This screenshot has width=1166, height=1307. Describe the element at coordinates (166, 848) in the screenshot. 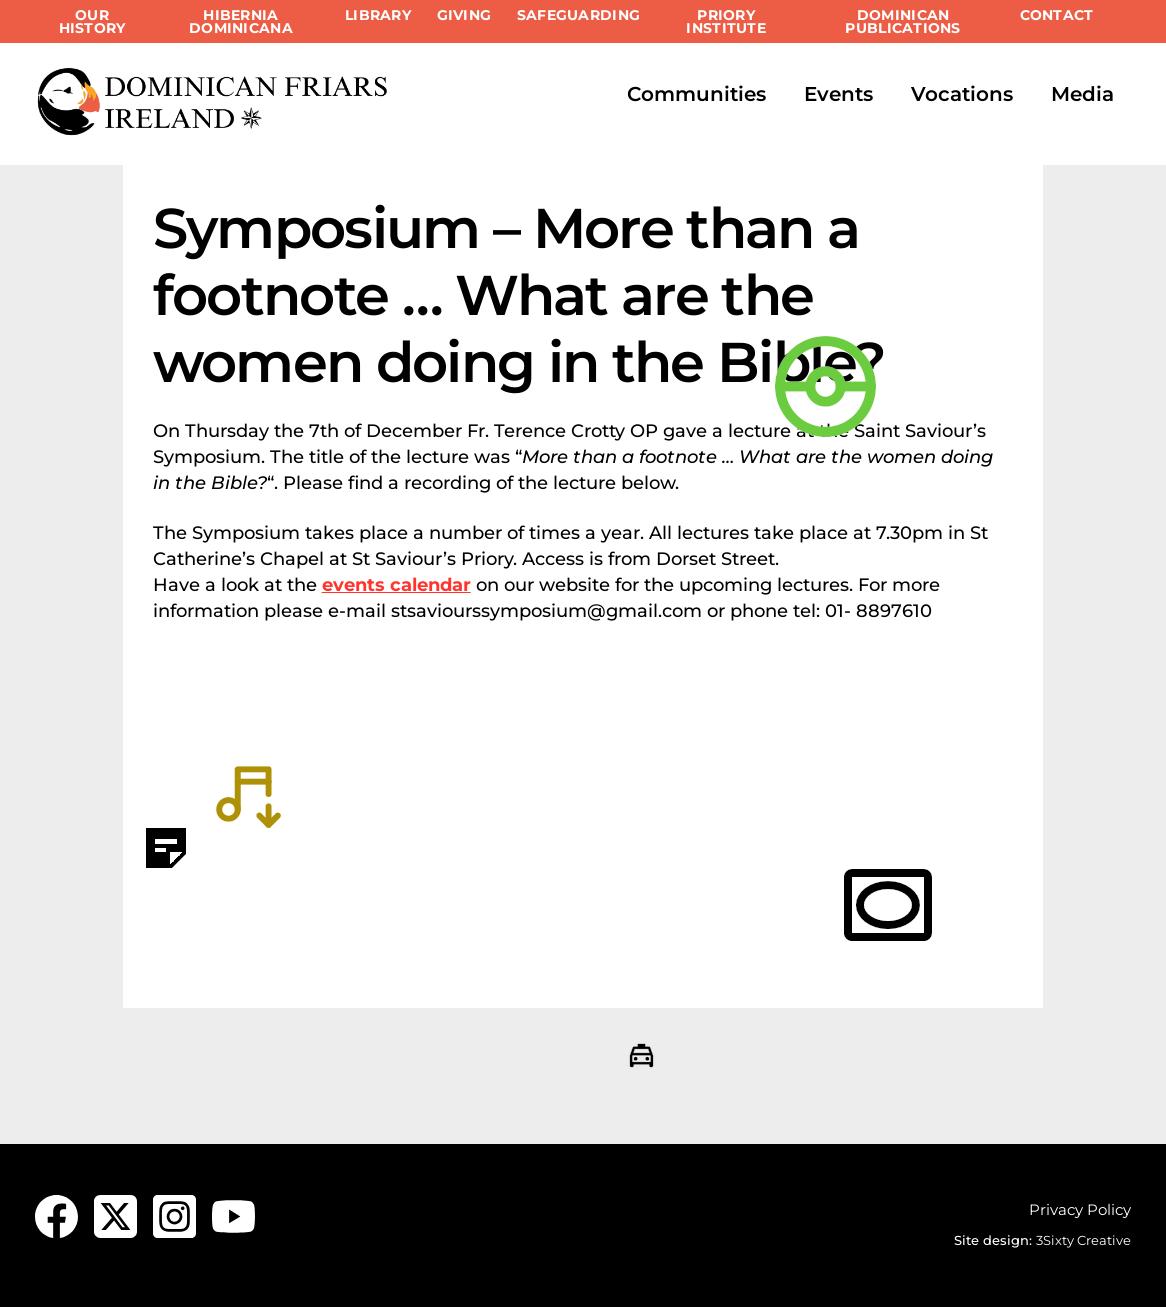

I see `create a new sticky note` at that location.